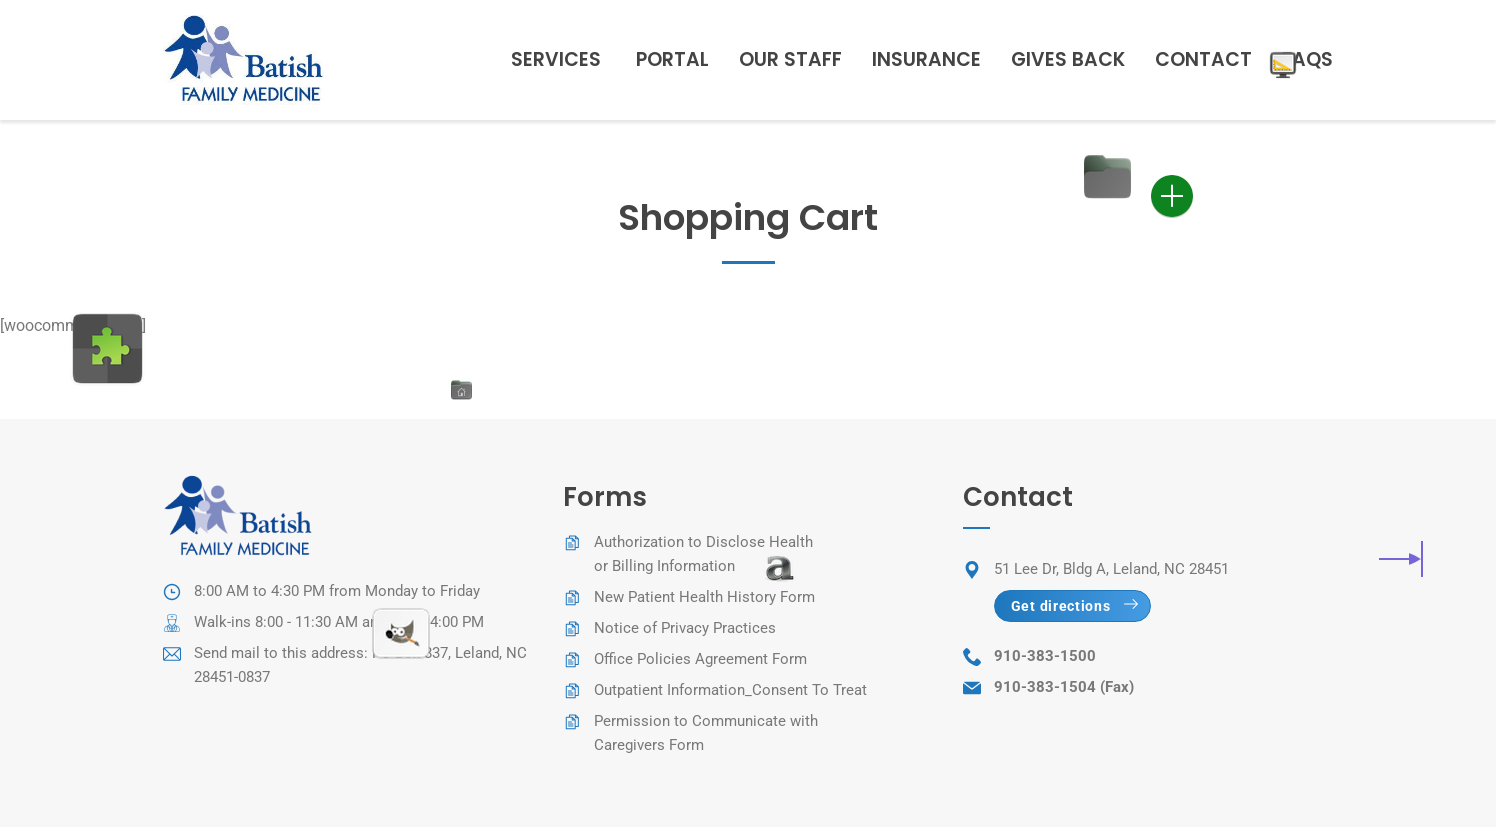  Describe the element at coordinates (461, 389) in the screenshot. I see `access your home folder` at that location.